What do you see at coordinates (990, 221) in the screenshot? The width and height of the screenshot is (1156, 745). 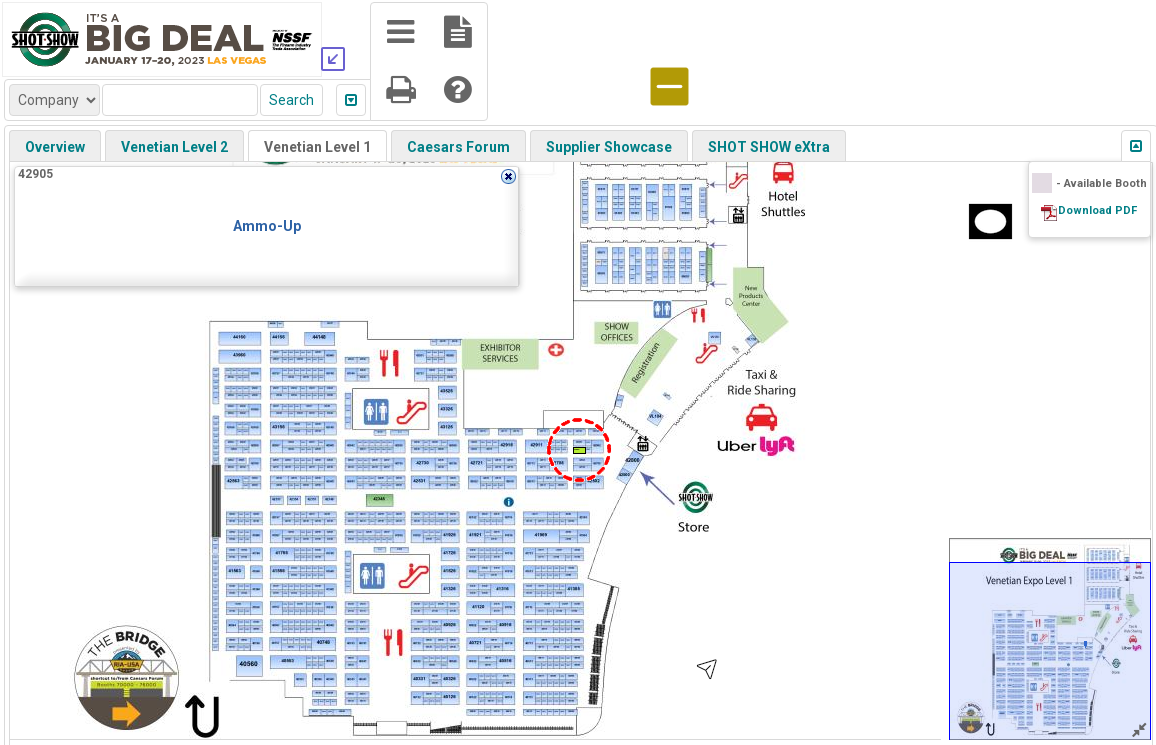 I see `apply vignette effect to photo` at bounding box center [990, 221].